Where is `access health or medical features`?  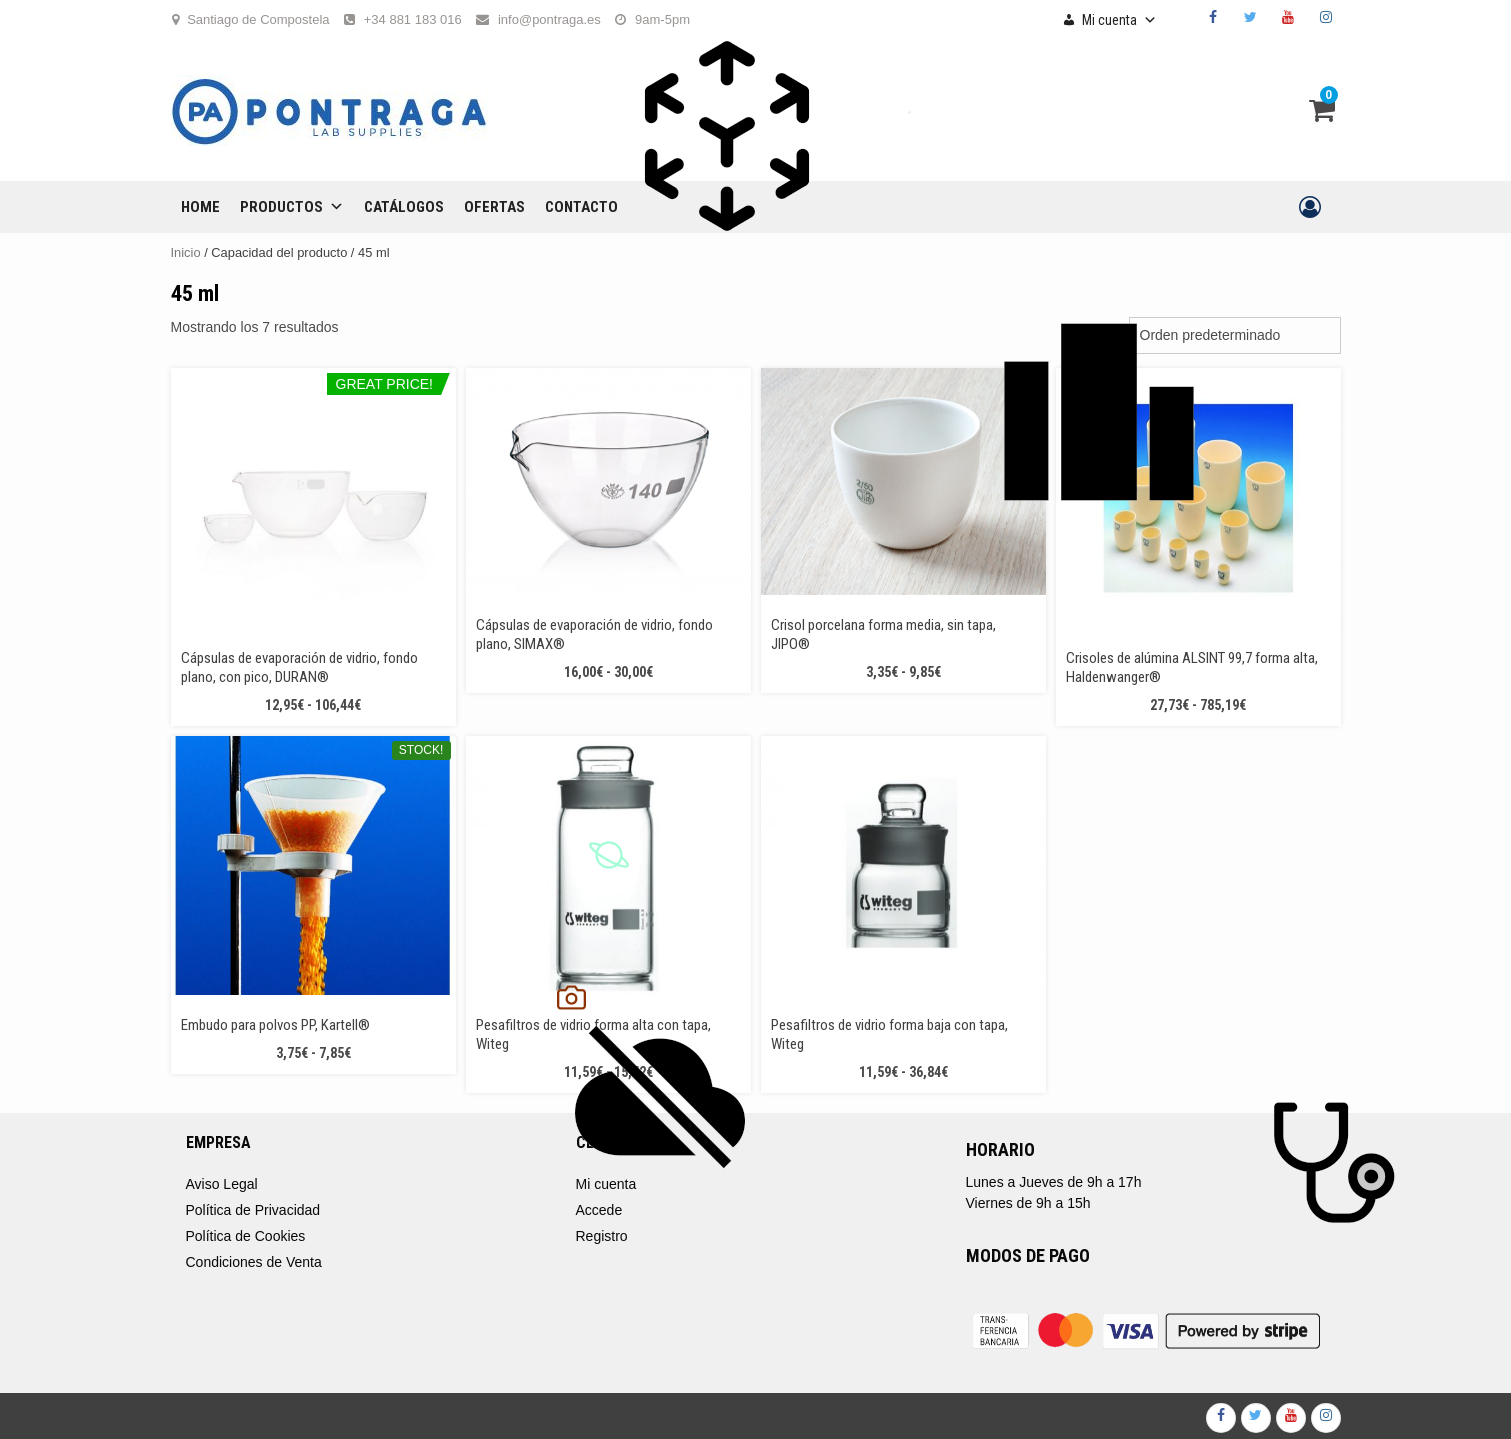
access health or medical features is located at coordinates (1325, 1158).